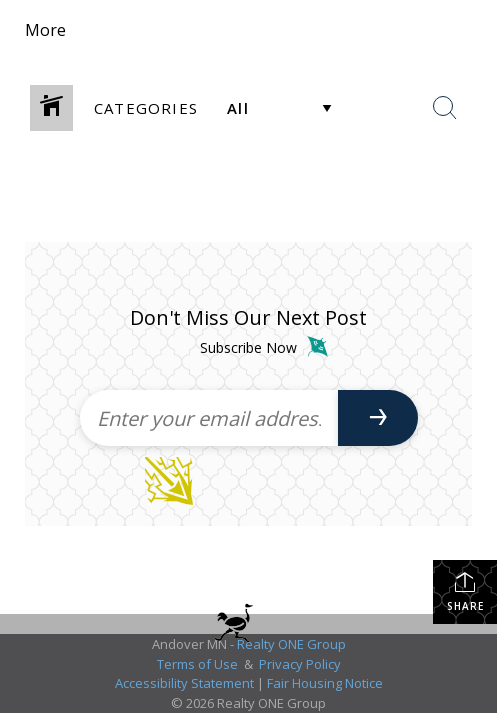  I want to click on ostrich character or animal in a game, so click(234, 623).